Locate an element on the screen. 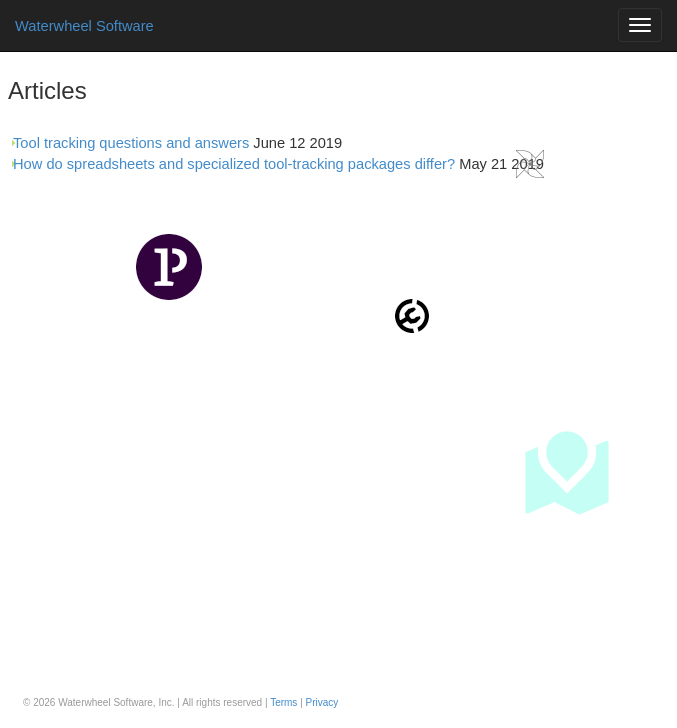 Image resolution: width=677 pixels, height=728 pixels. Processing Foundation logo is located at coordinates (169, 267).